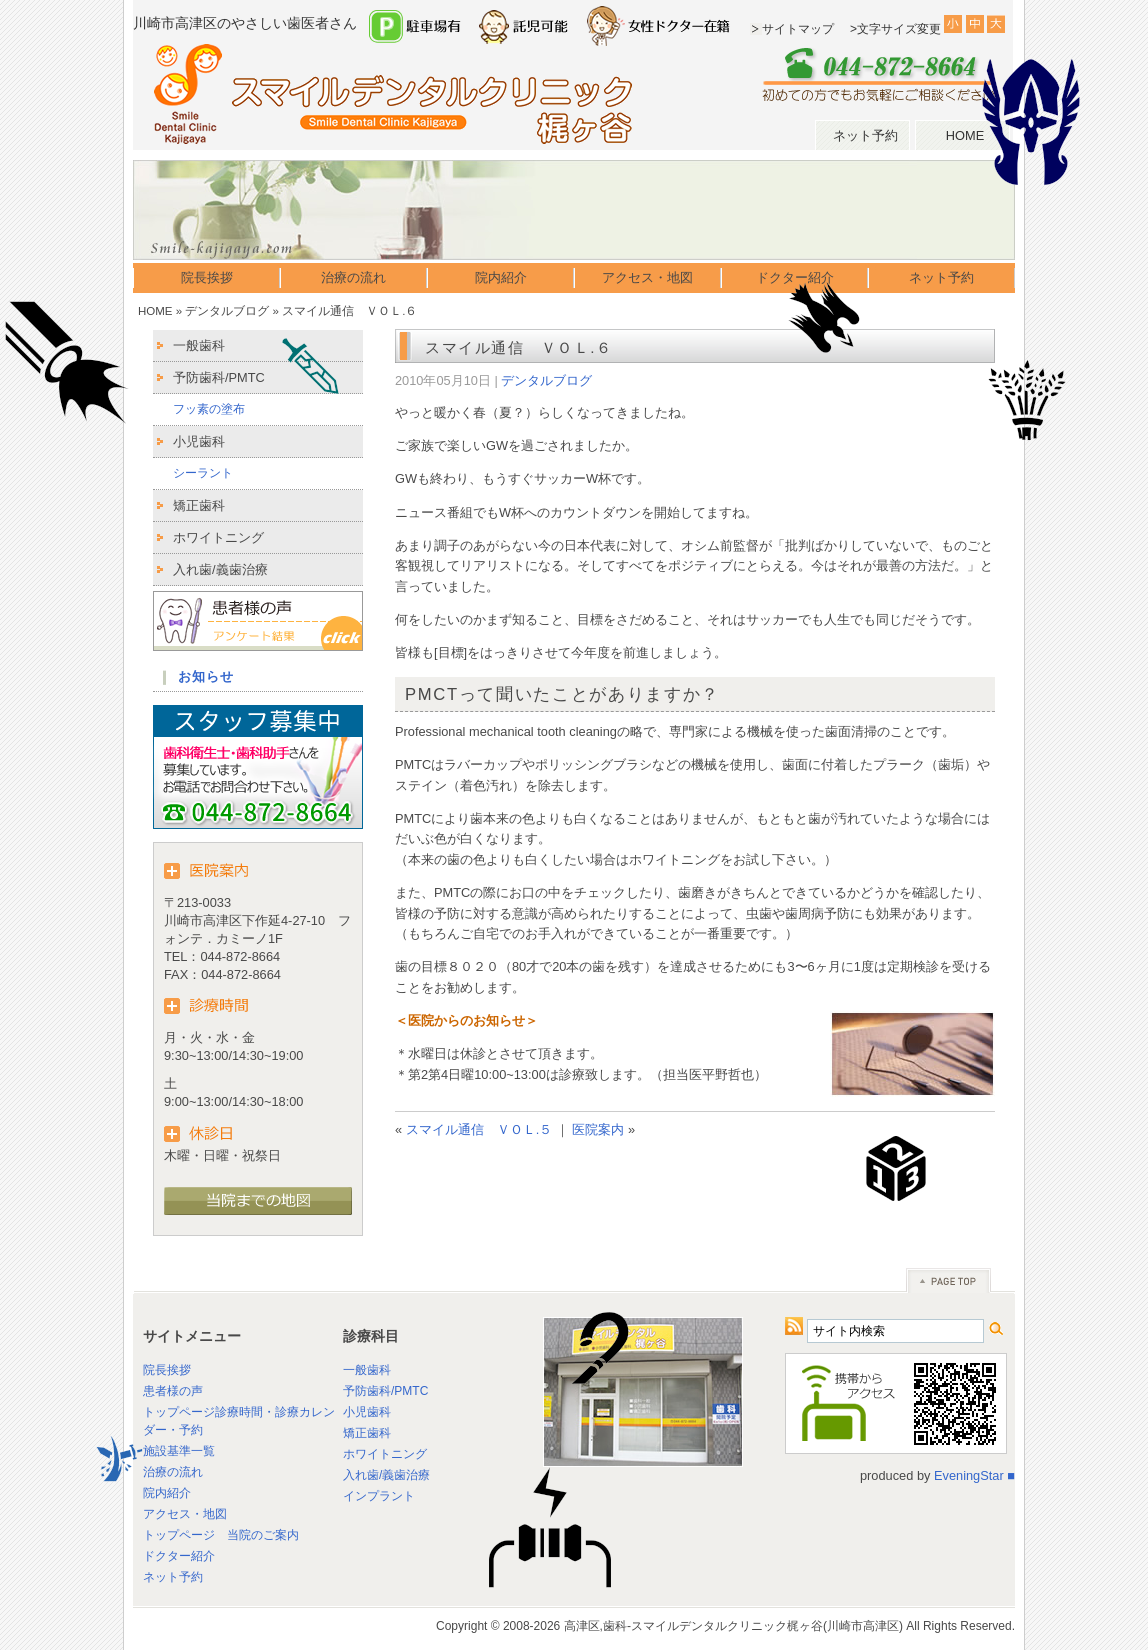 Image resolution: width=1148 pixels, height=1650 pixels. Describe the element at coordinates (550, 1526) in the screenshot. I see `indicates electrical resistance or interrupted current flow` at that location.